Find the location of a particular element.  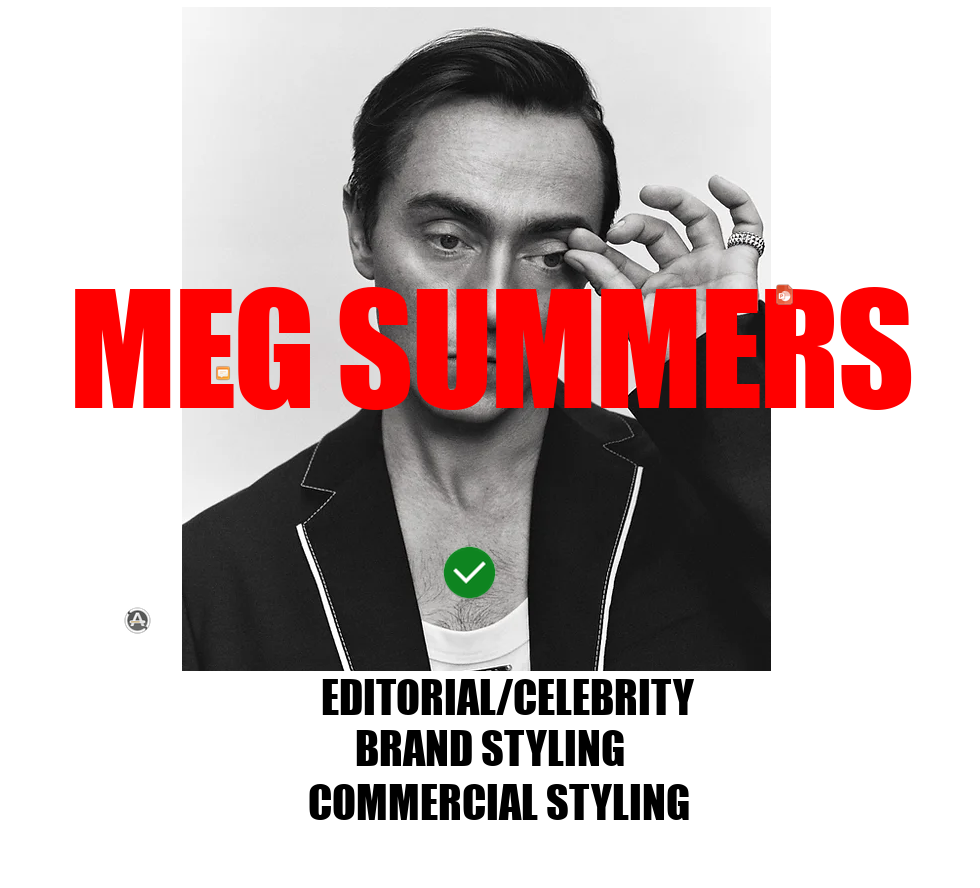

powerpoint slideshow file is located at coordinates (784, 294).